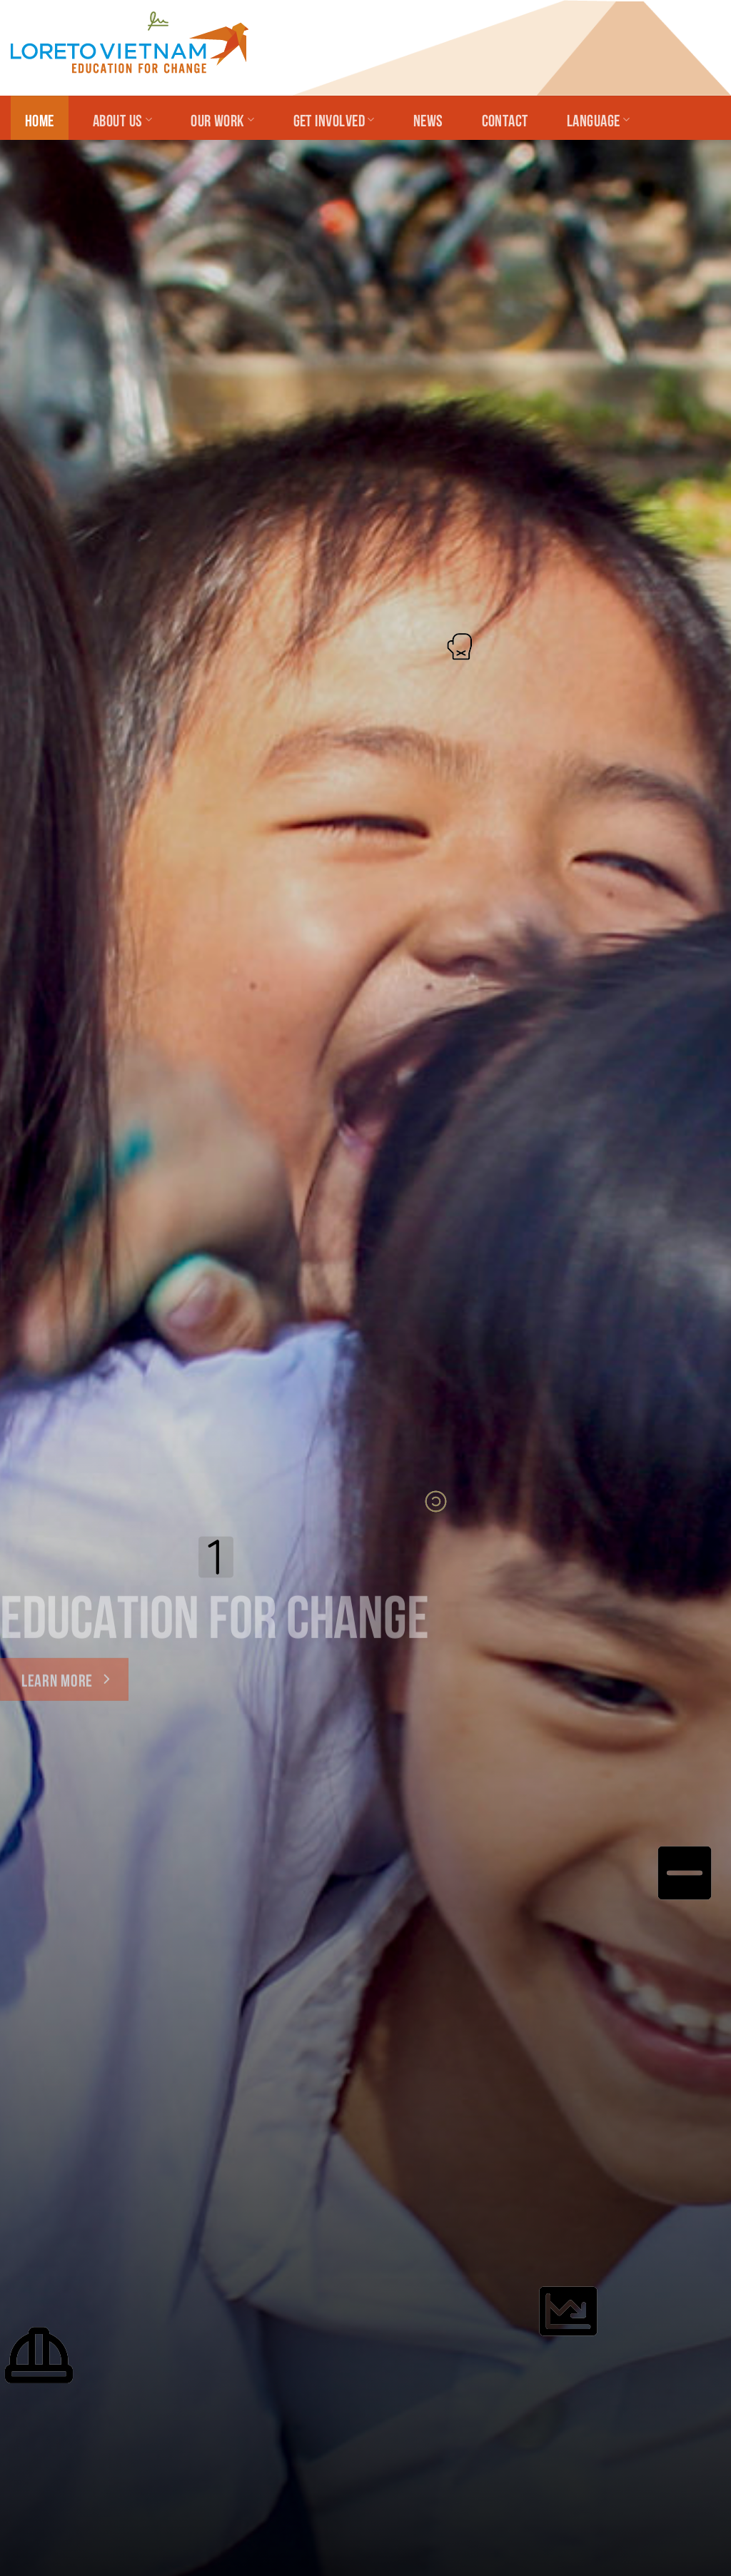 This screenshot has height=2576, width=731. What do you see at coordinates (39, 2358) in the screenshot?
I see `access construction or work site settings` at bounding box center [39, 2358].